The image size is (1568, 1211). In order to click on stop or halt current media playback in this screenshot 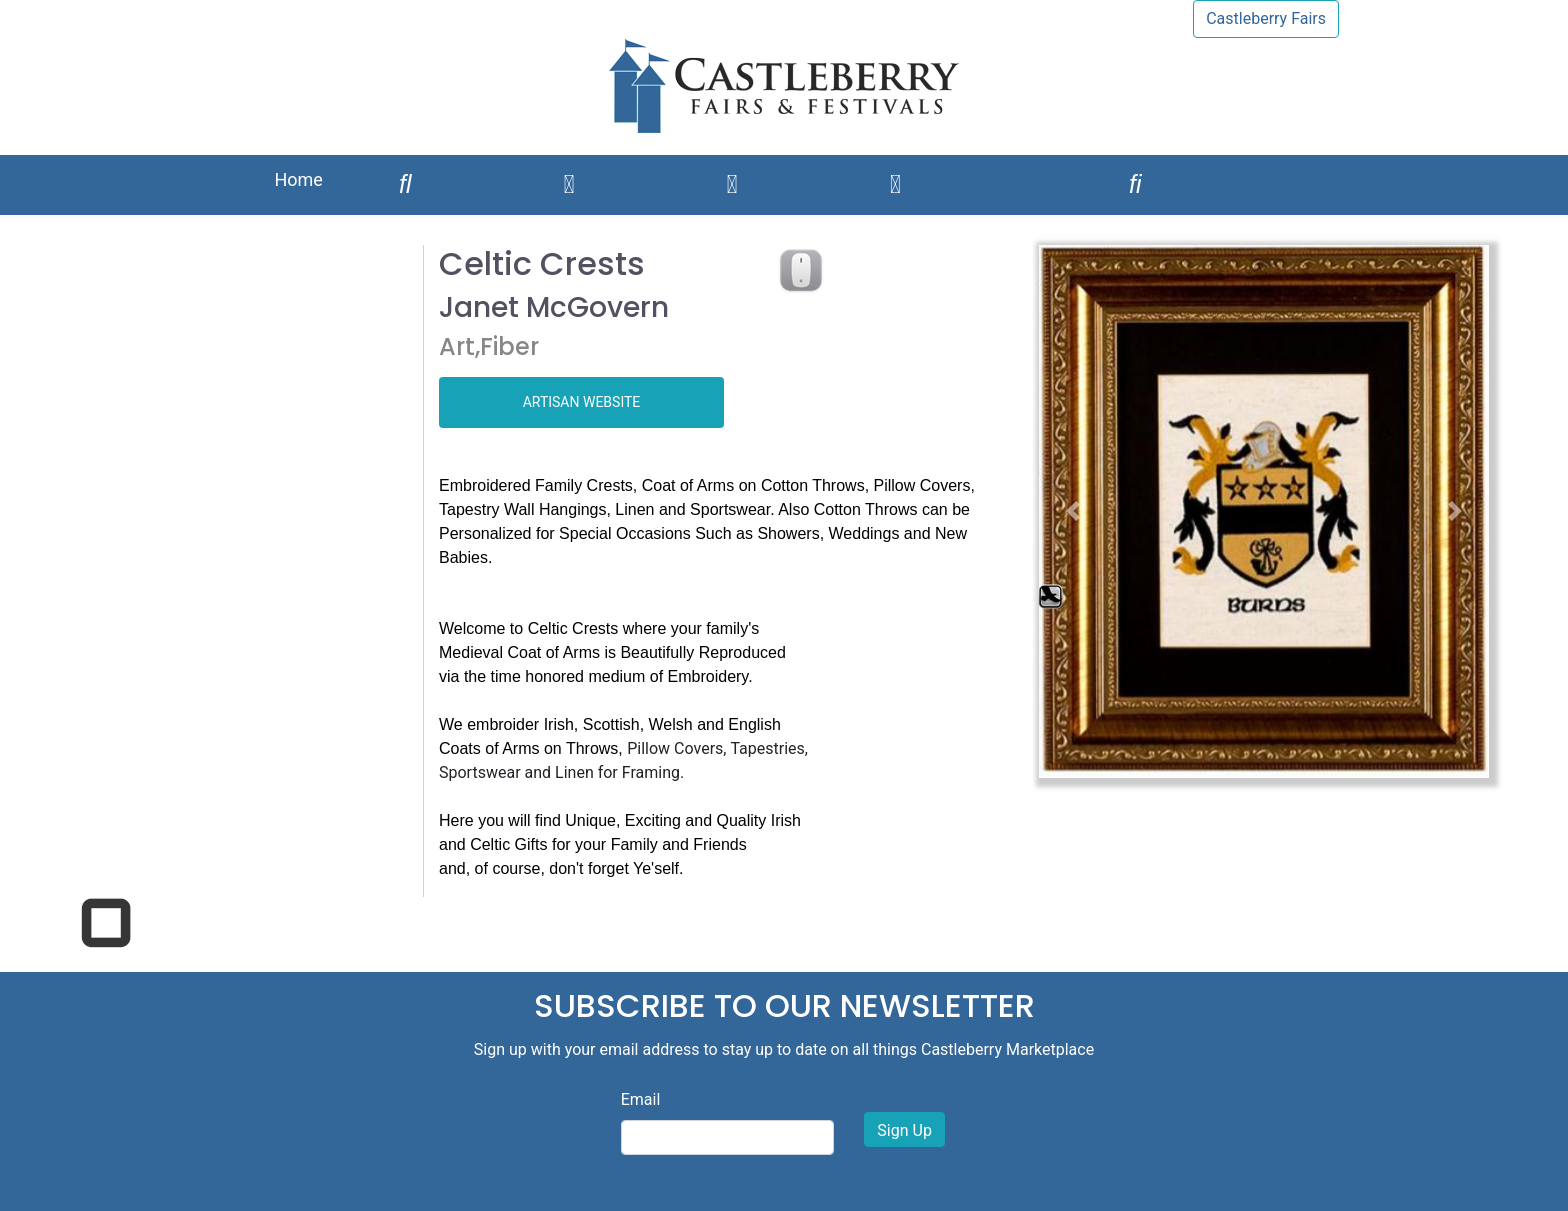, I will do `click(150, 879)`.